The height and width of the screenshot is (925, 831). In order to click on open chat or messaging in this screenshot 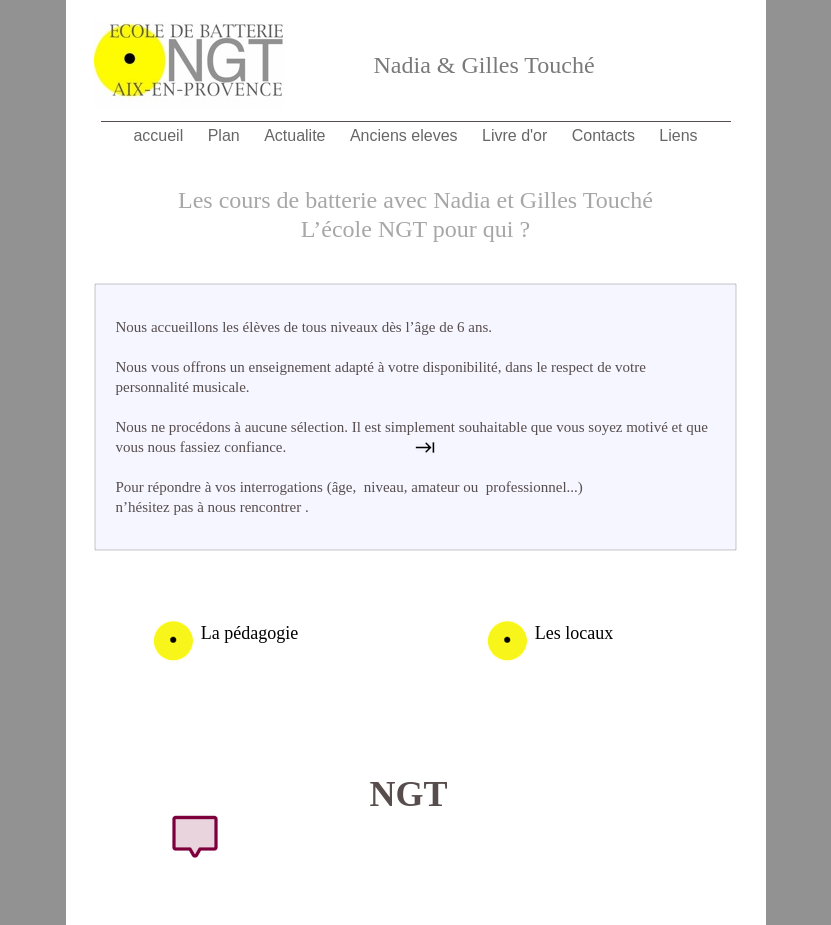, I will do `click(195, 835)`.